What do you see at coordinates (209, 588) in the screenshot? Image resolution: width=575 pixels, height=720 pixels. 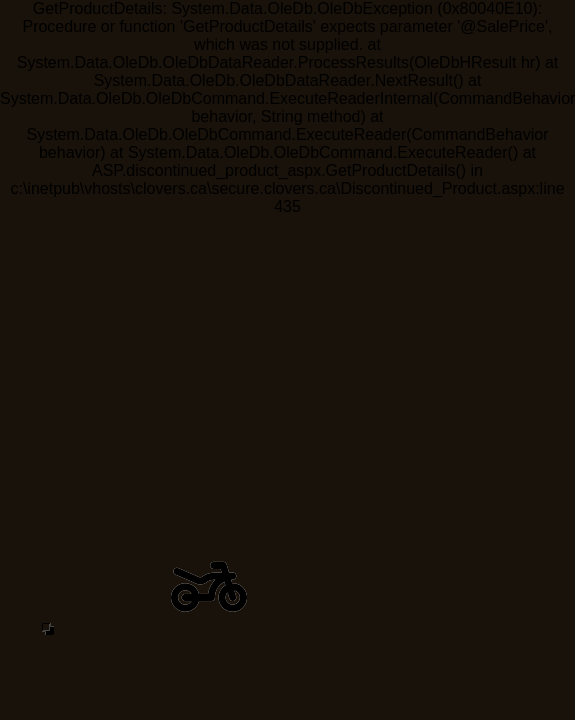 I see `select motorcycle as vehicle type` at bounding box center [209, 588].